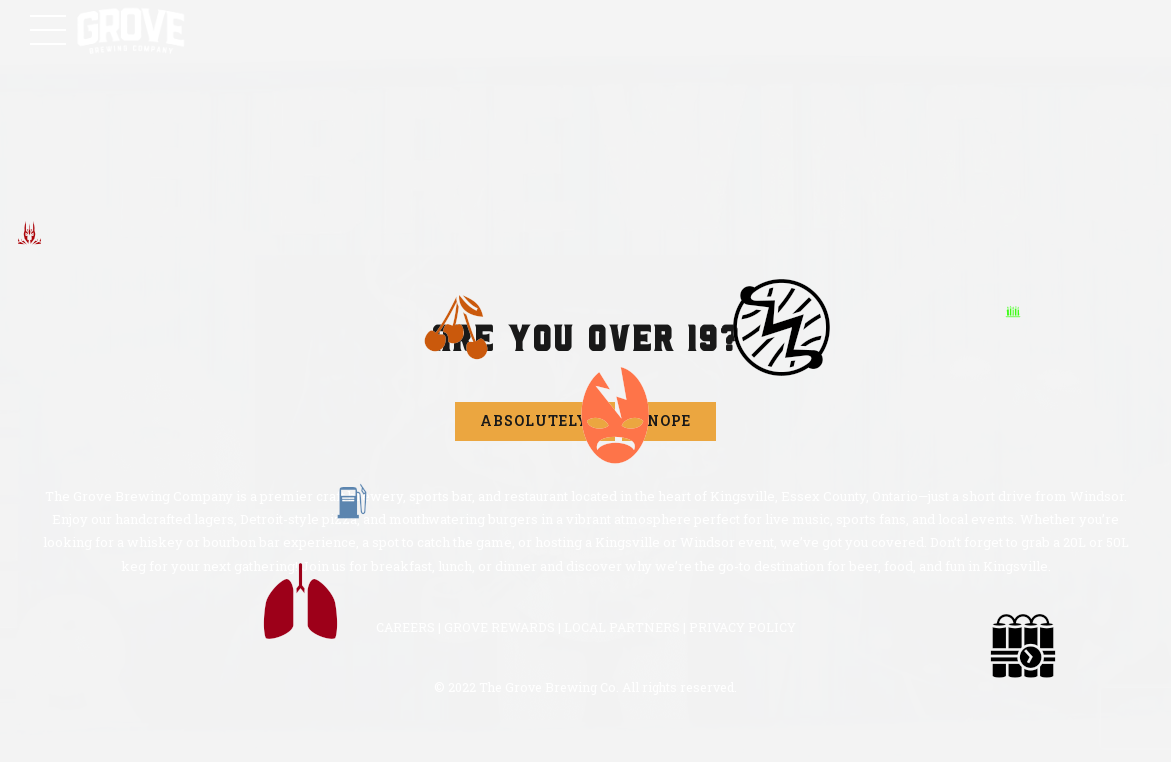 Image resolution: width=1171 pixels, height=762 pixels. Describe the element at coordinates (29, 232) in the screenshot. I see `select overlord or boss character class` at that location.